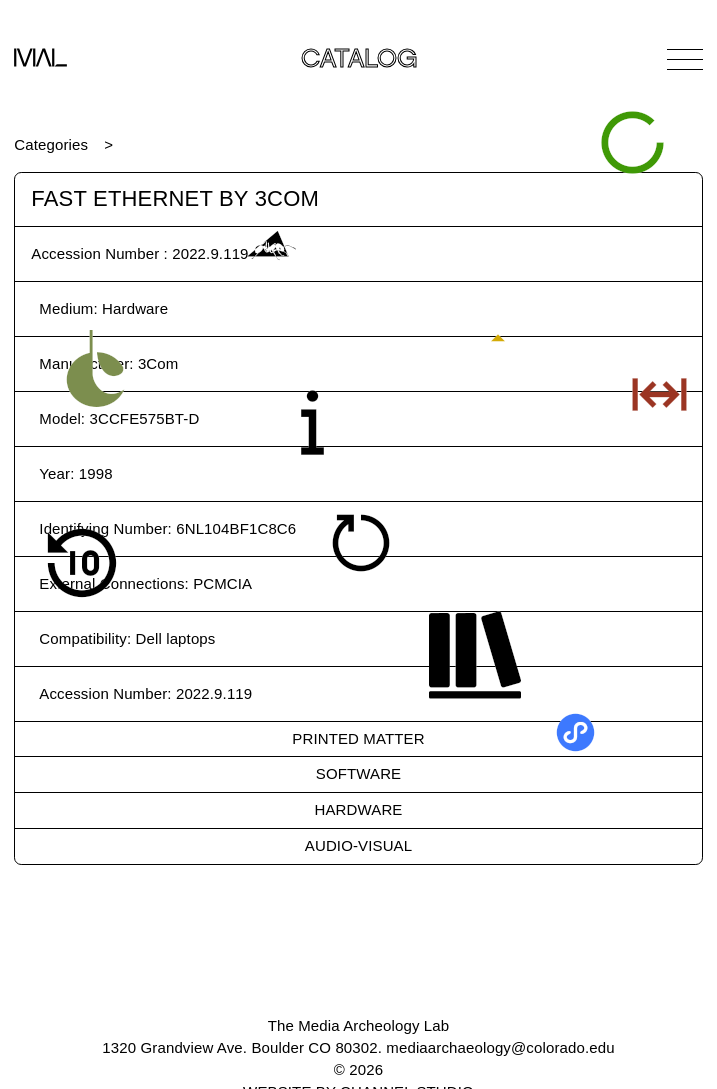 The height and width of the screenshot is (1089, 717). Describe the element at coordinates (361, 543) in the screenshot. I see `reset or restore to default settings` at that location.